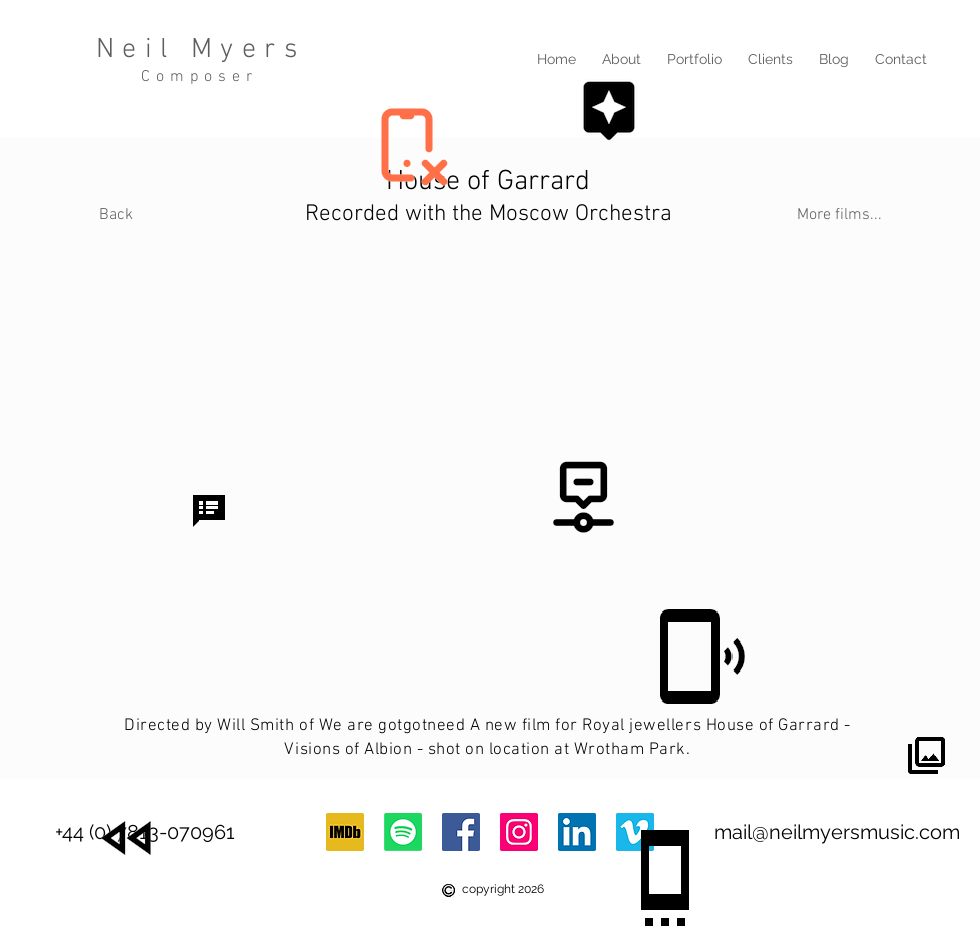  I want to click on remove an event from the timeline, so click(583, 495).